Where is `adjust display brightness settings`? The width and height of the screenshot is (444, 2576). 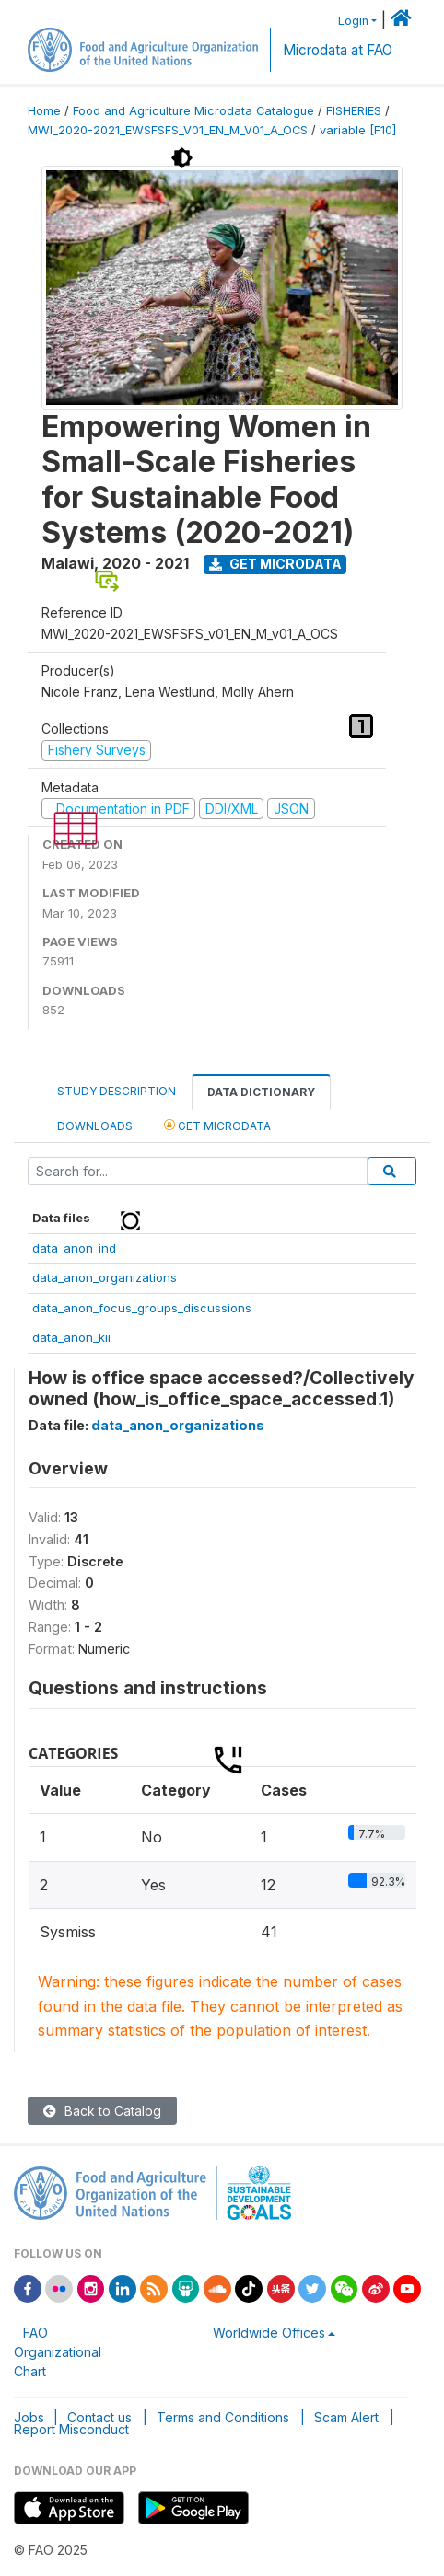 adjust display brightness settings is located at coordinates (181, 157).